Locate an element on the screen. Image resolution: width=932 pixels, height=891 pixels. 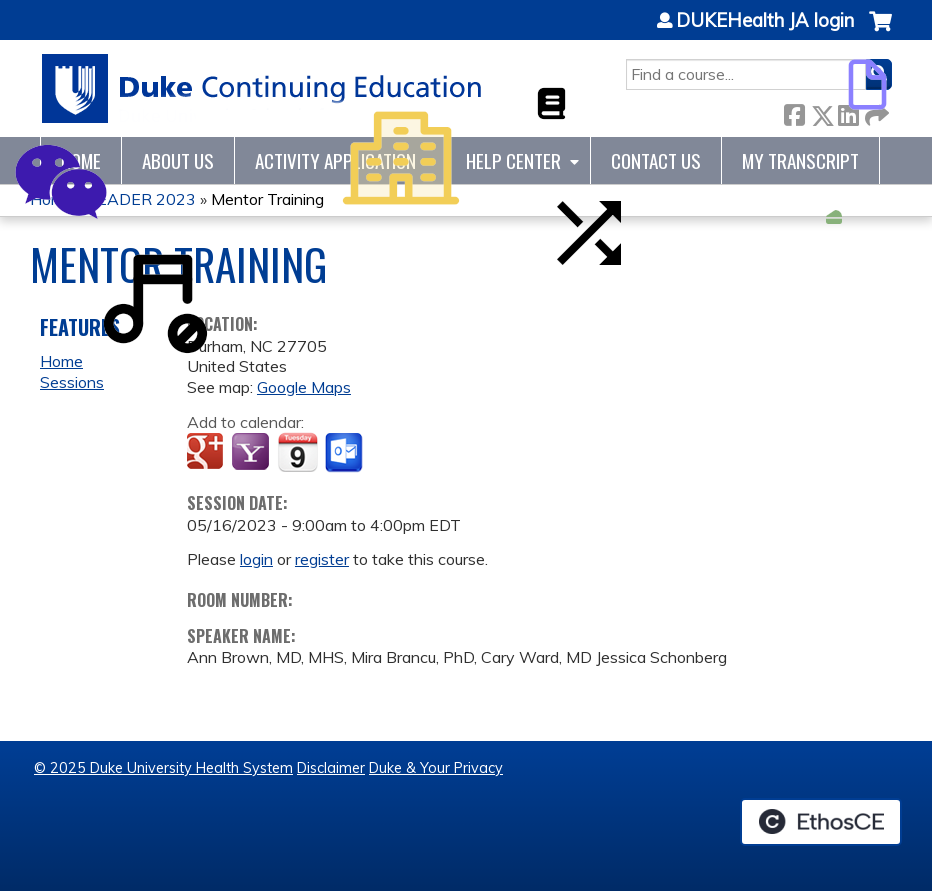
view or open a file is located at coordinates (867, 84).